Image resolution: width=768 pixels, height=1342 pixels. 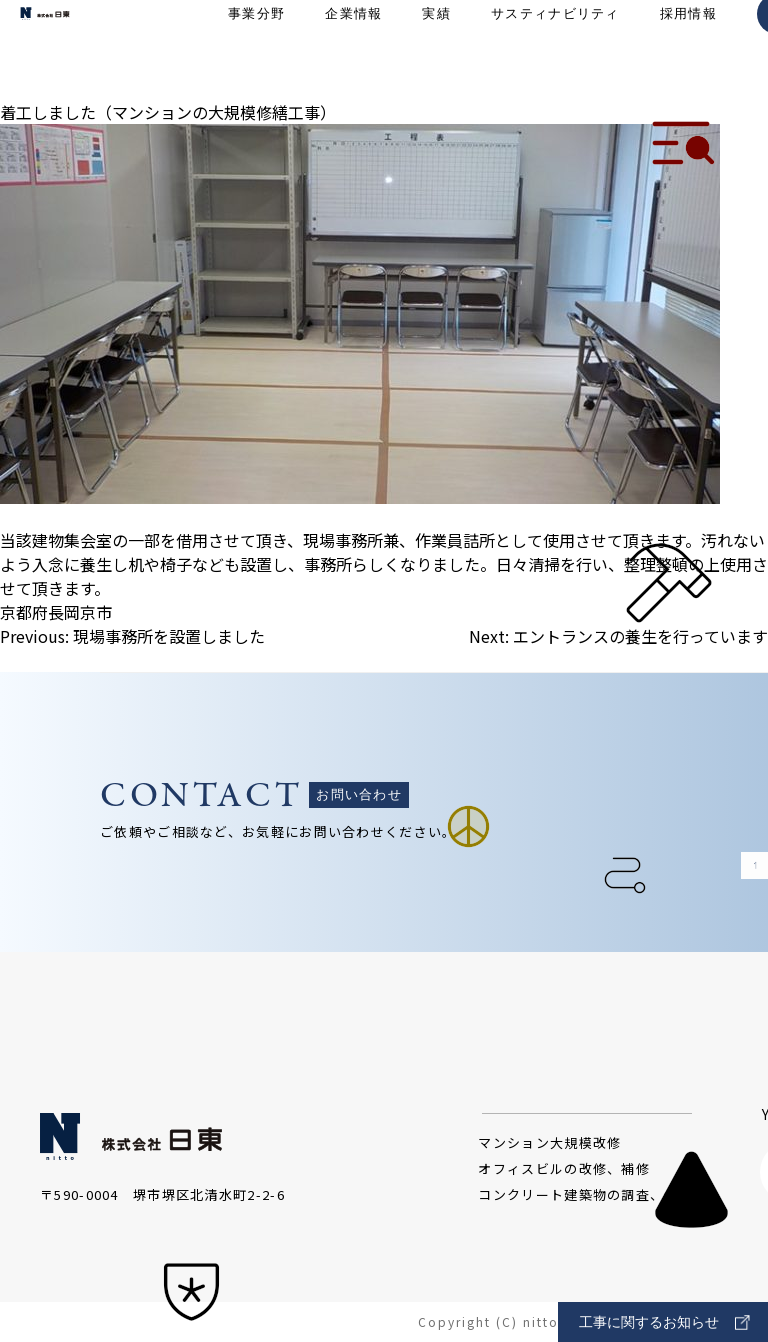 What do you see at coordinates (664, 584) in the screenshot?
I see `access tools or settings` at bounding box center [664, 584].